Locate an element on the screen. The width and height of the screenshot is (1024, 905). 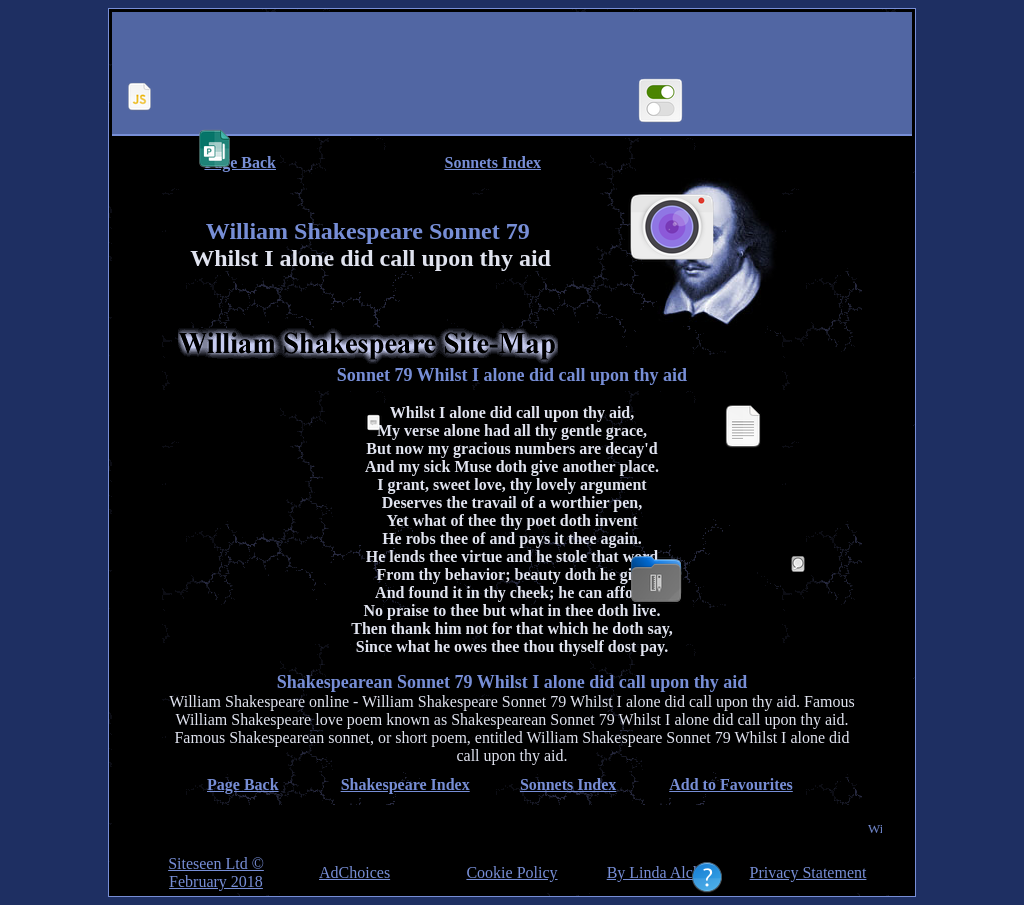
open desktop preferences or settings is located at coordinates (660, 100).